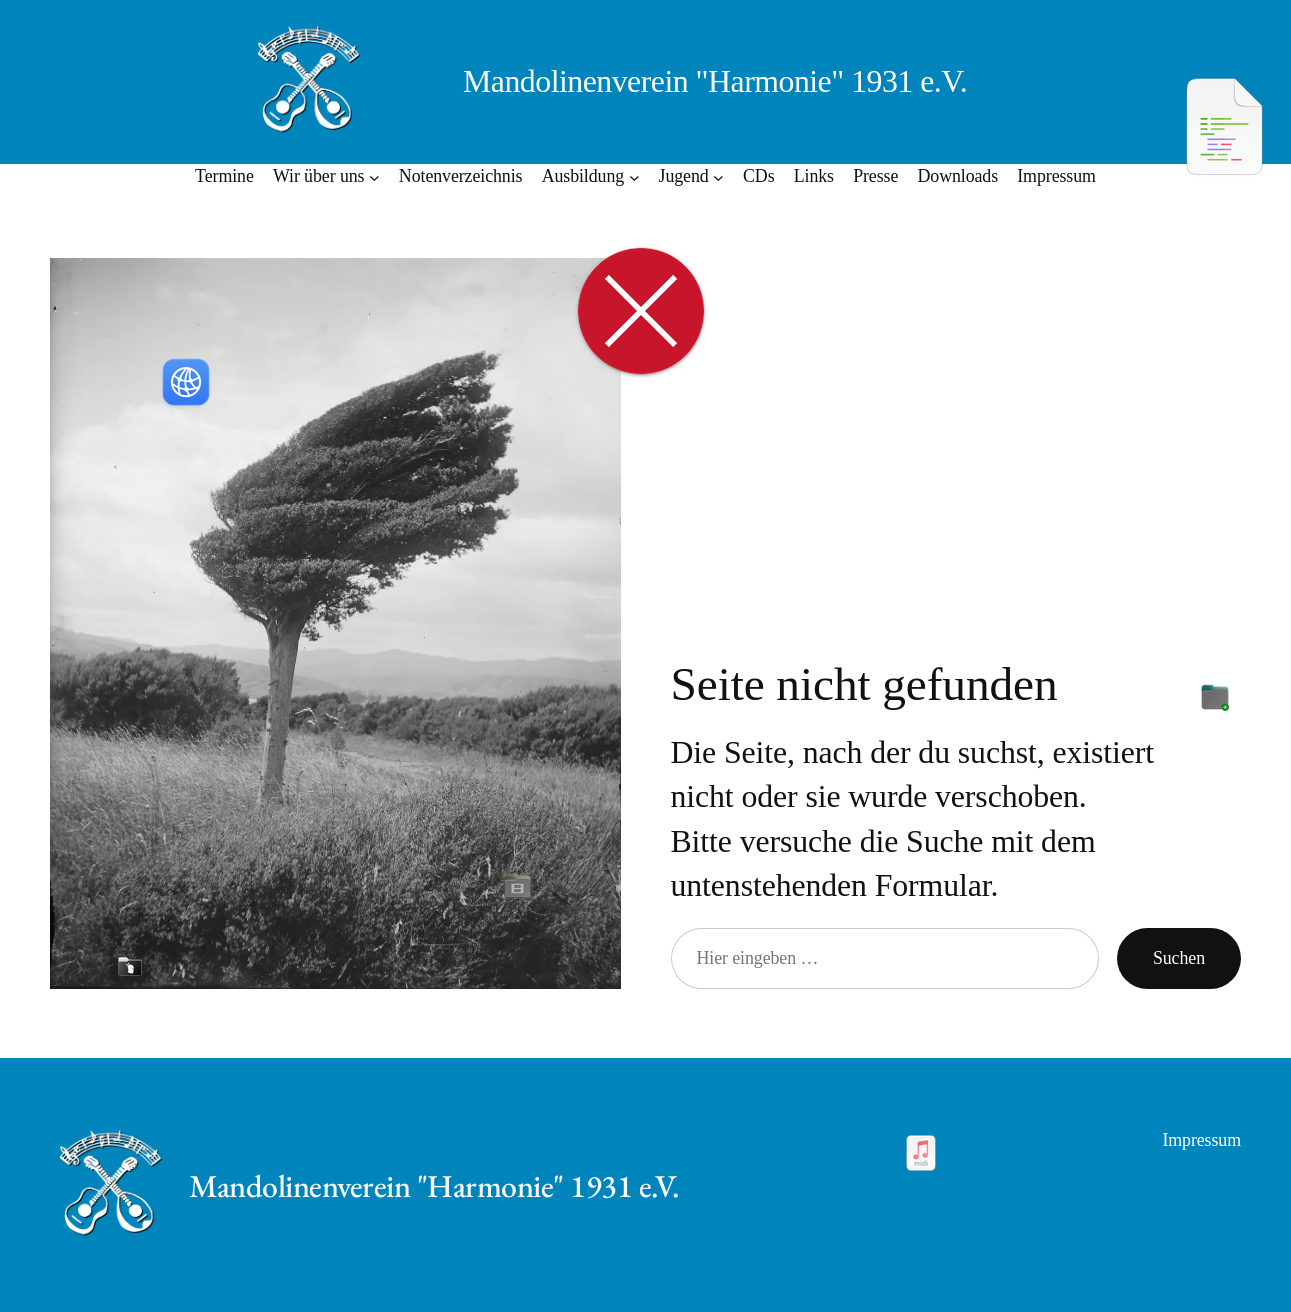  What do you see at coordinates (130, 967) in the screenshot?
I see `folder containing Plan 9 operating system files` at bounding box center [130, 967].